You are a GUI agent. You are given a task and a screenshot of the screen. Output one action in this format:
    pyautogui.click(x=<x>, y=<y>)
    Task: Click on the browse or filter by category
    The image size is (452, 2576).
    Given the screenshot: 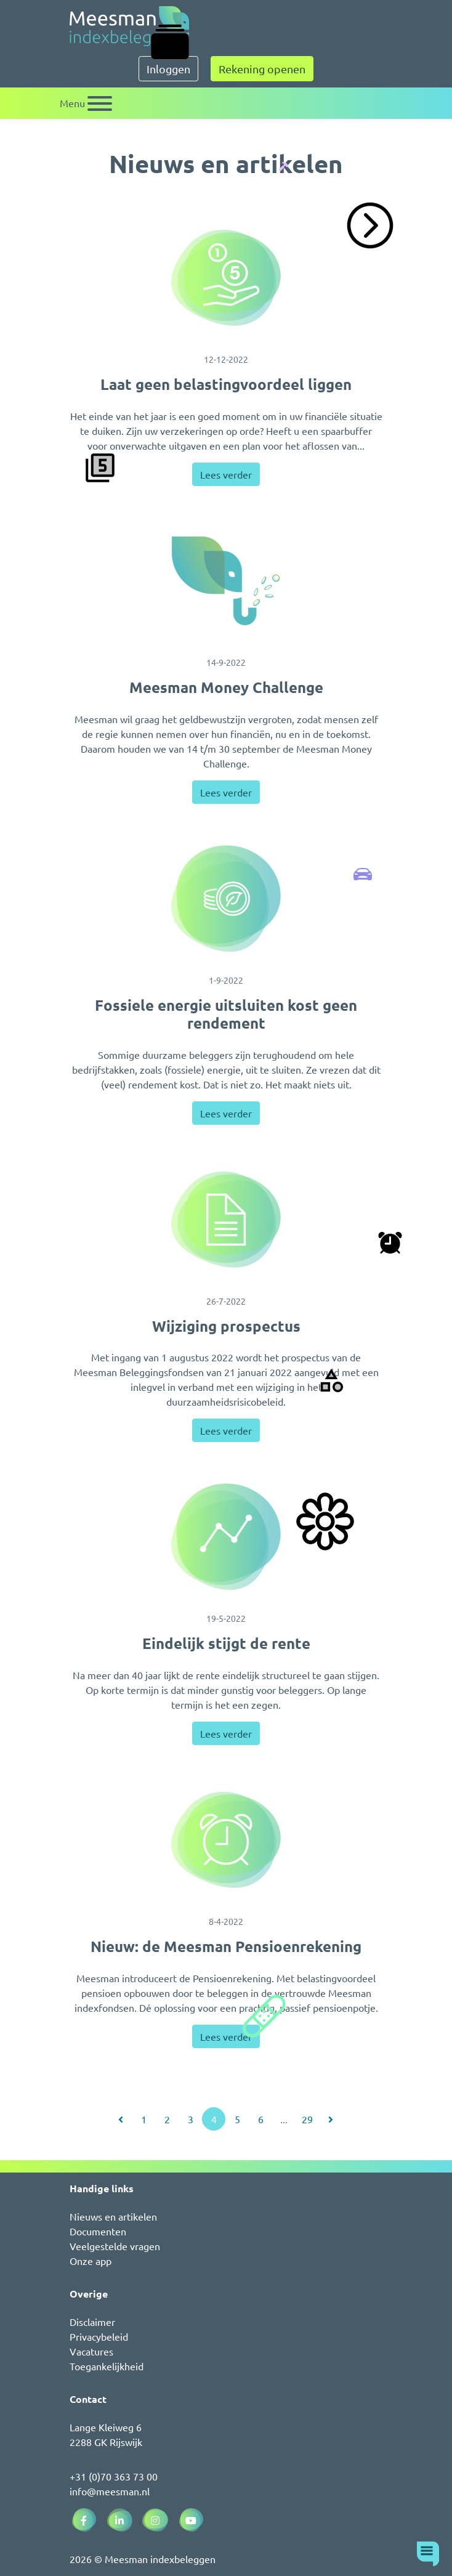 What is the action you would take?
    pyautogui.click(x=331, y=1380)
    